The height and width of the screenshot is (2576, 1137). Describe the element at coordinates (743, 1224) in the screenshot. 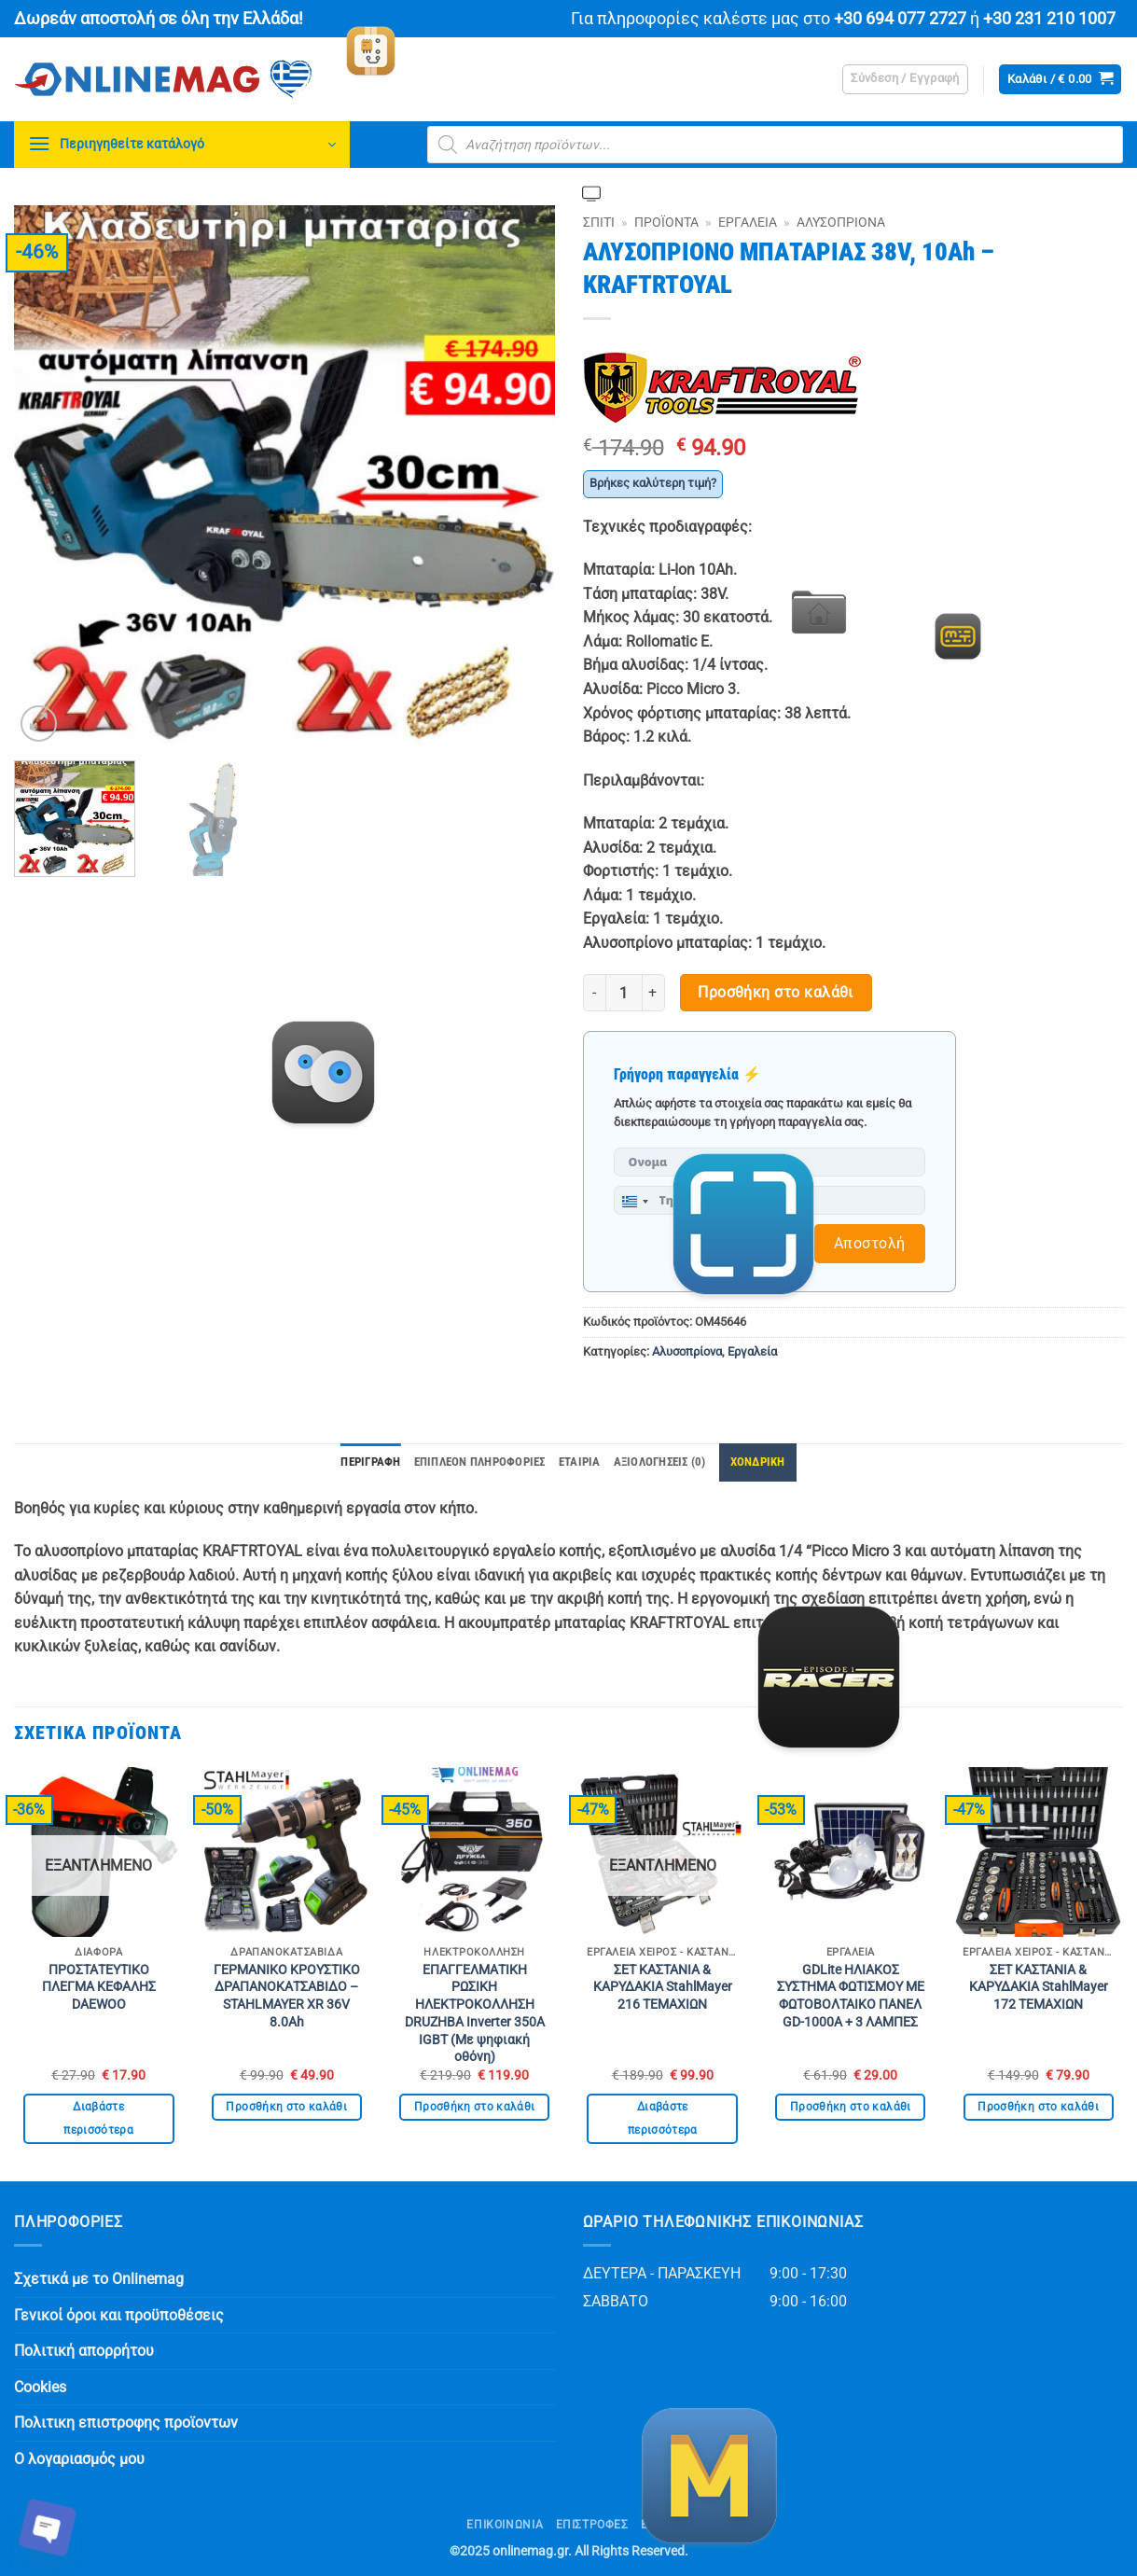

I see `configure hot corners settings` at that location.